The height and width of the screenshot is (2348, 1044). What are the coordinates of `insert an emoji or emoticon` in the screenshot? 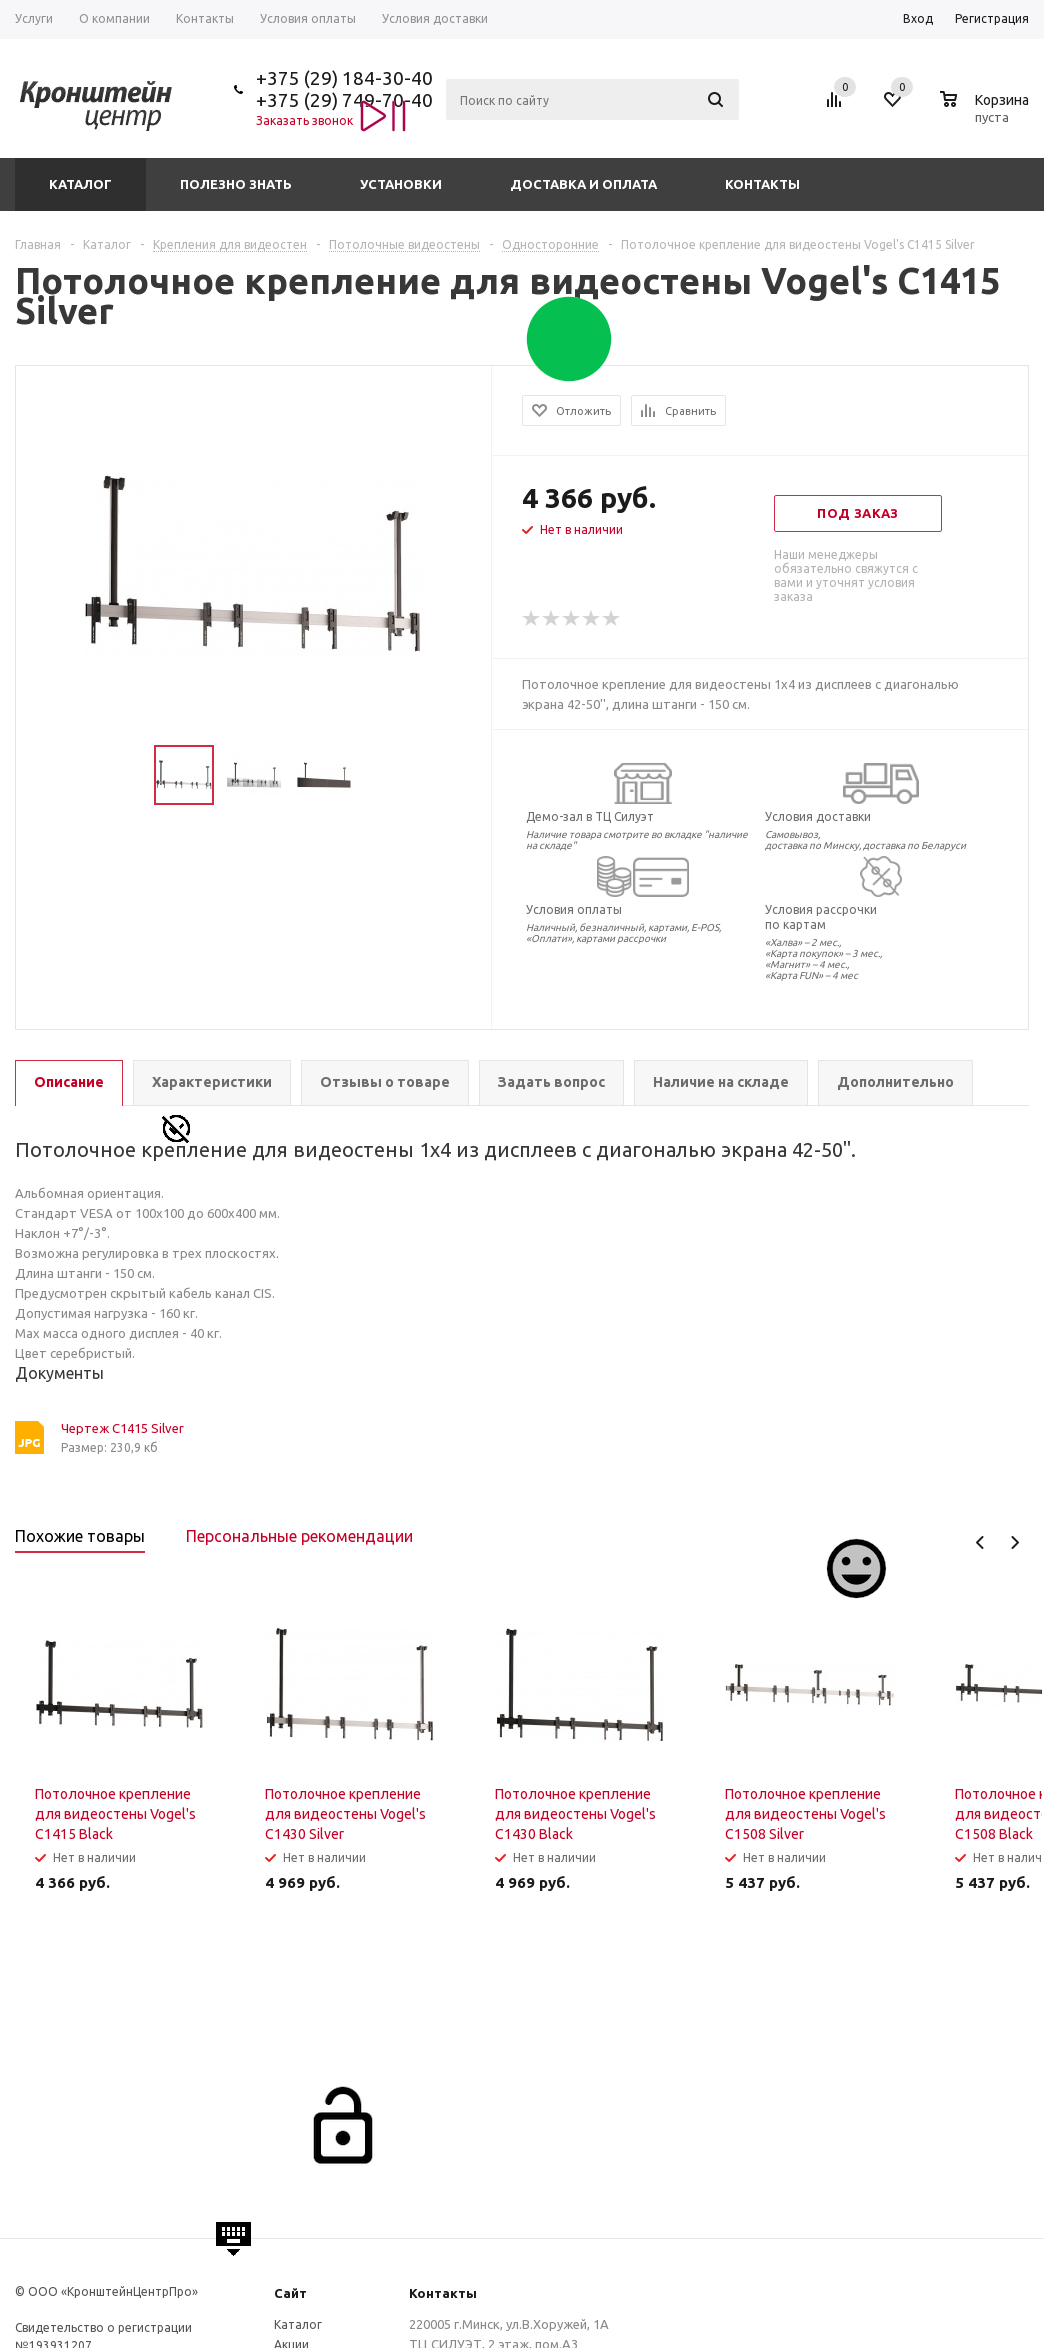 It's located at (856, 1568).